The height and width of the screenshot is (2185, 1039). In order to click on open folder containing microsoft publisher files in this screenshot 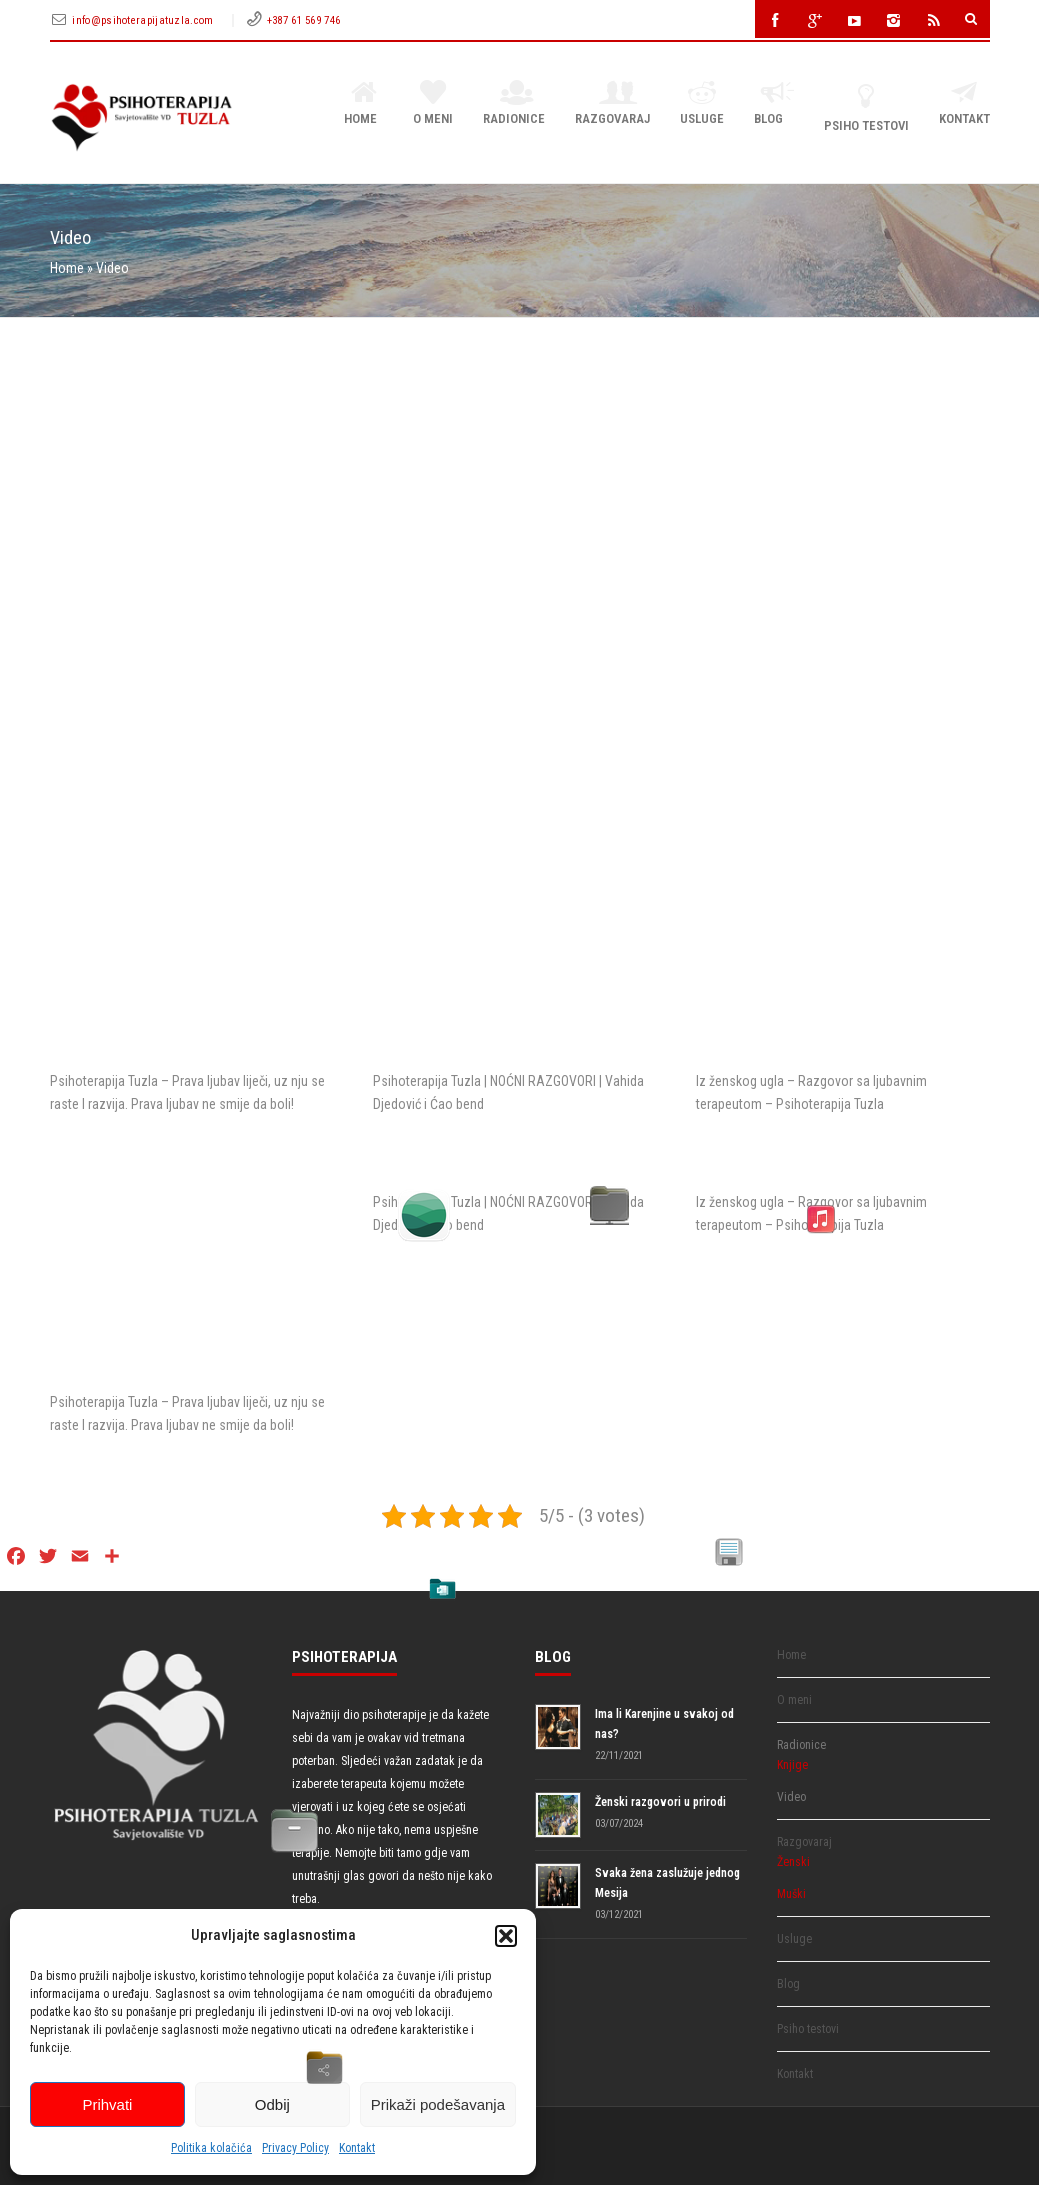, I will do `click(442, 1589)`.